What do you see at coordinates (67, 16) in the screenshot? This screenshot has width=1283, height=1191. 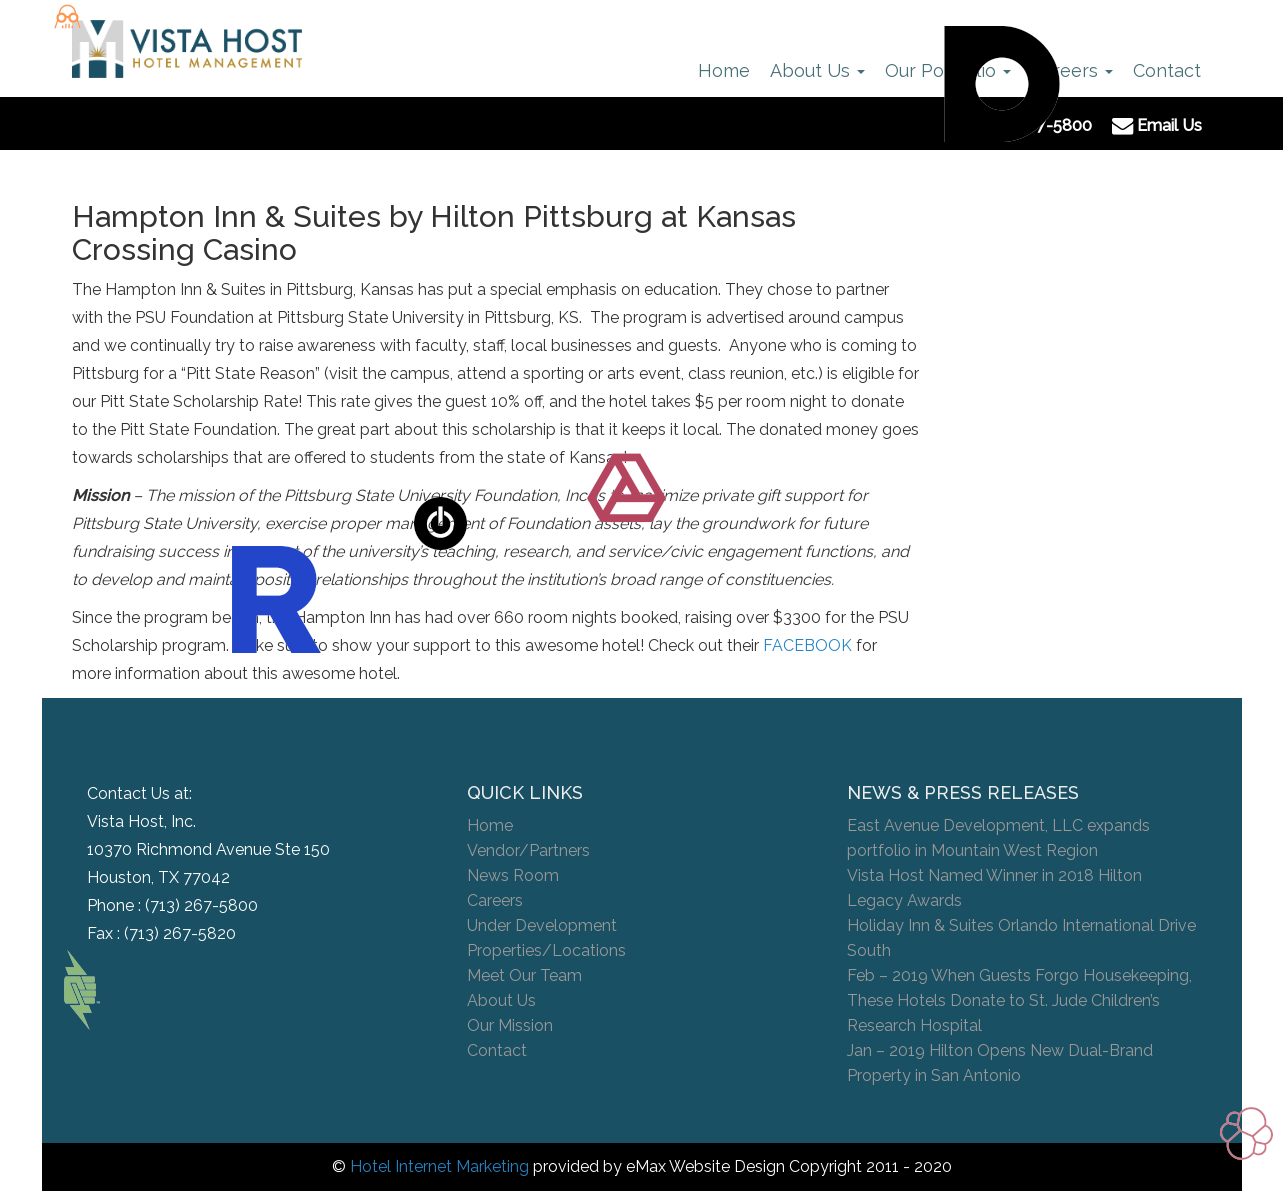 I see `toggle dark mode extension` at bounding box center [67, 16].